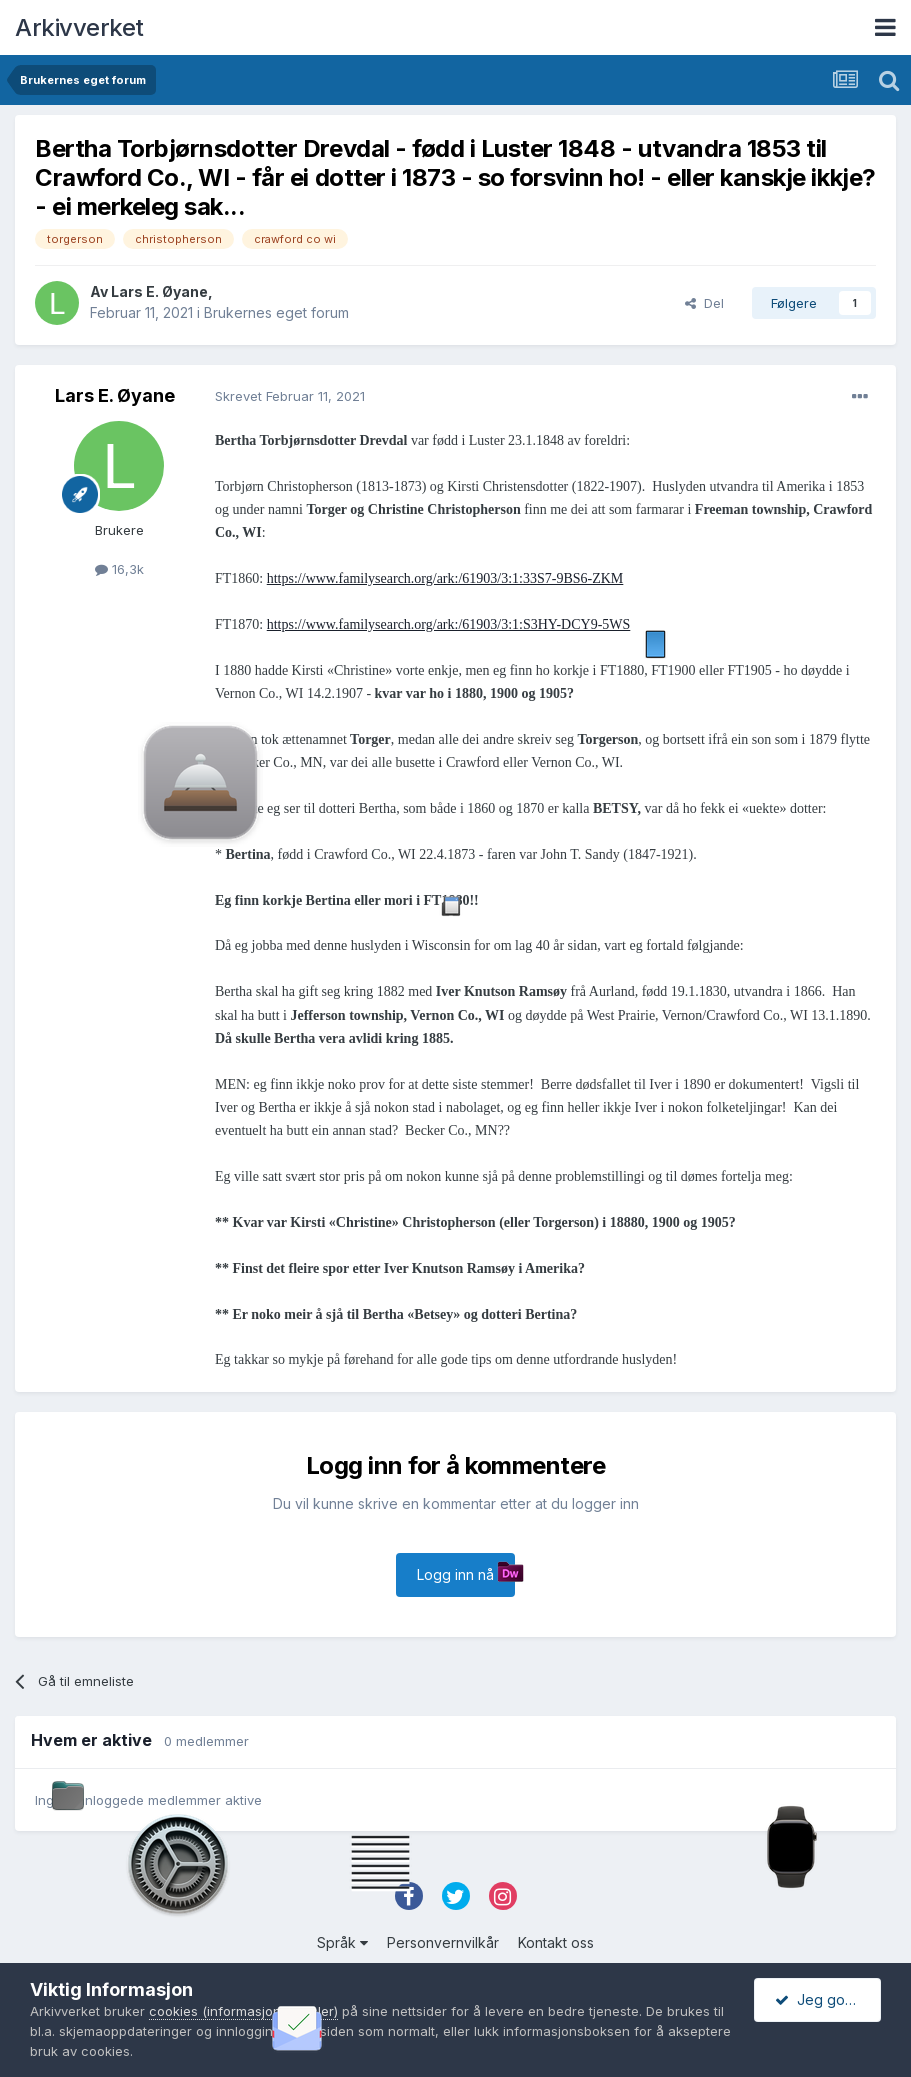 The height and width of the screenshot is (2077, 911). What do you see at coordinates (380, 1863) in the screenshot?
I see `justify text to fill both margins` at bounding box center [380, 1863].